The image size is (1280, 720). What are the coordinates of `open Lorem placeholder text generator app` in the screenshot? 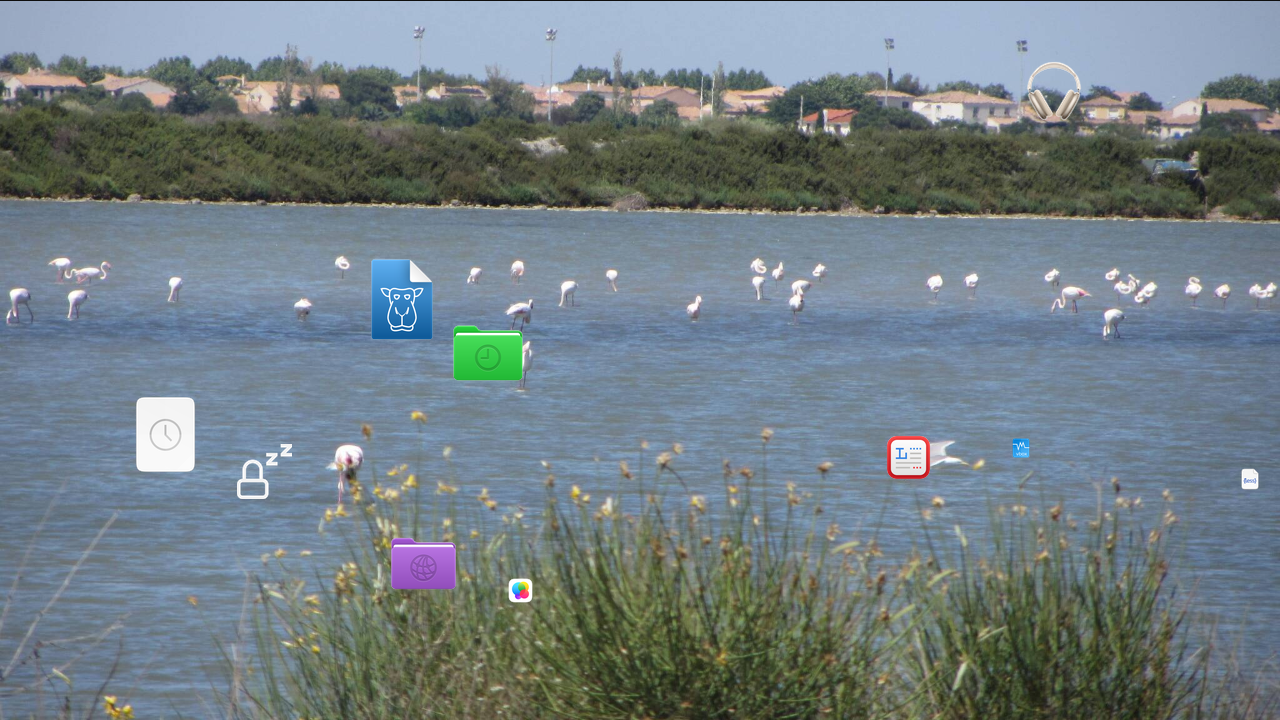 It's located at (908, 457).